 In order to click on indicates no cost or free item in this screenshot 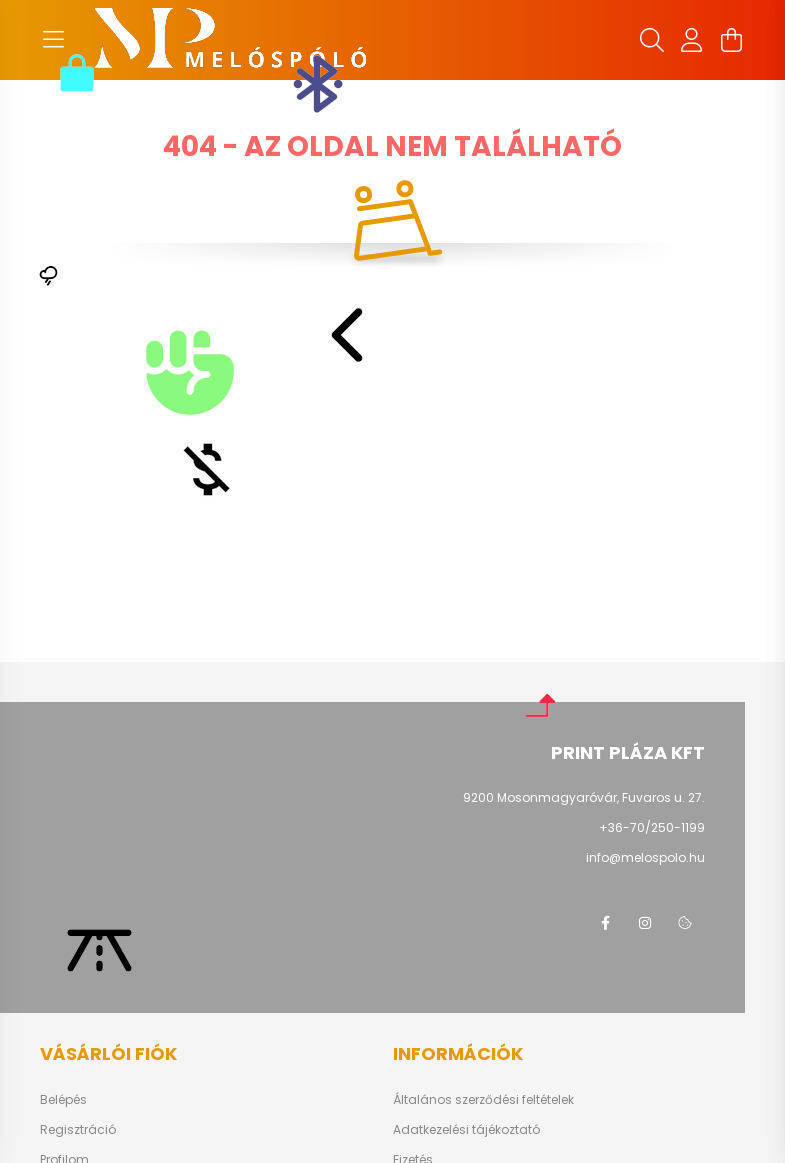, I will do `click(206, 469)`.